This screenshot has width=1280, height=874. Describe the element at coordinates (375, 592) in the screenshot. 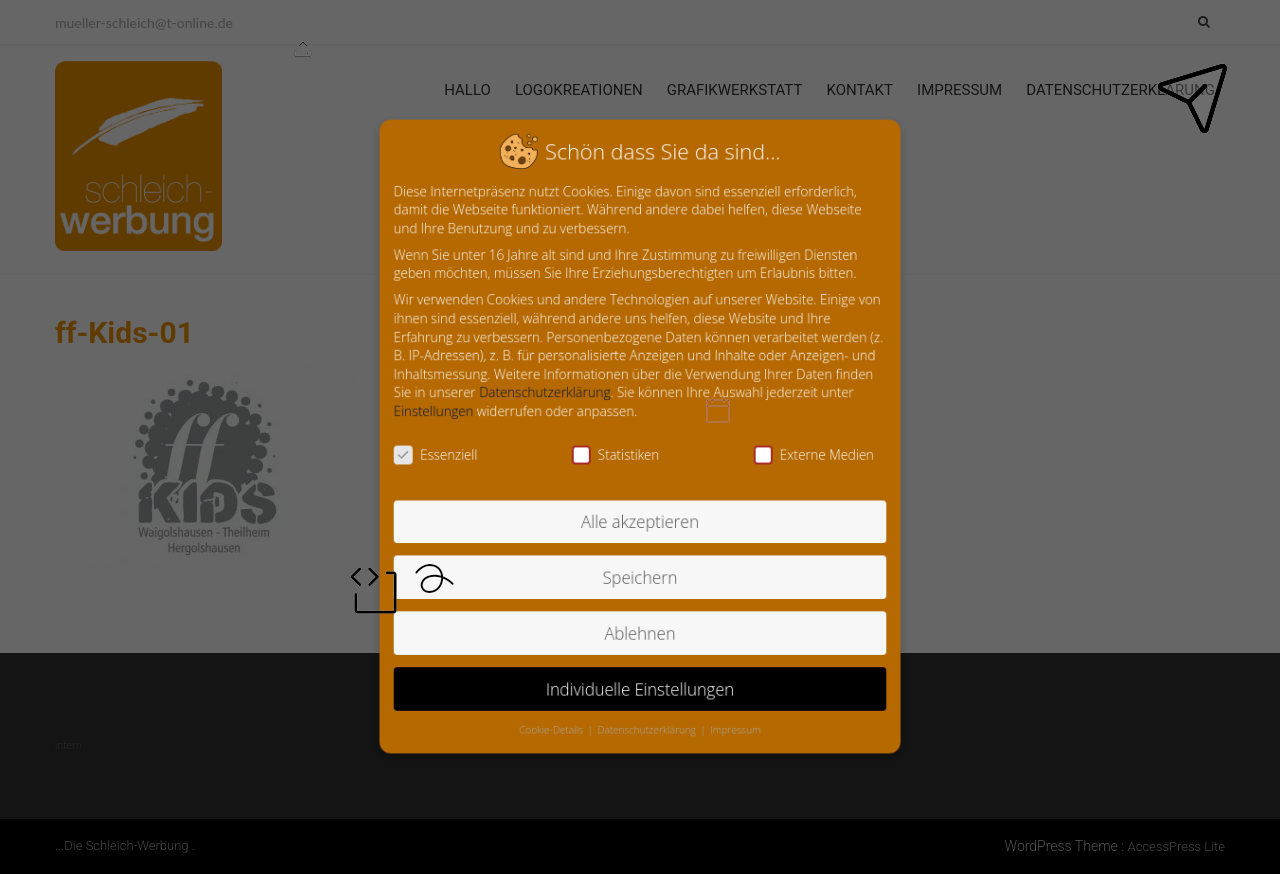

I see `insert a code block` at that location.